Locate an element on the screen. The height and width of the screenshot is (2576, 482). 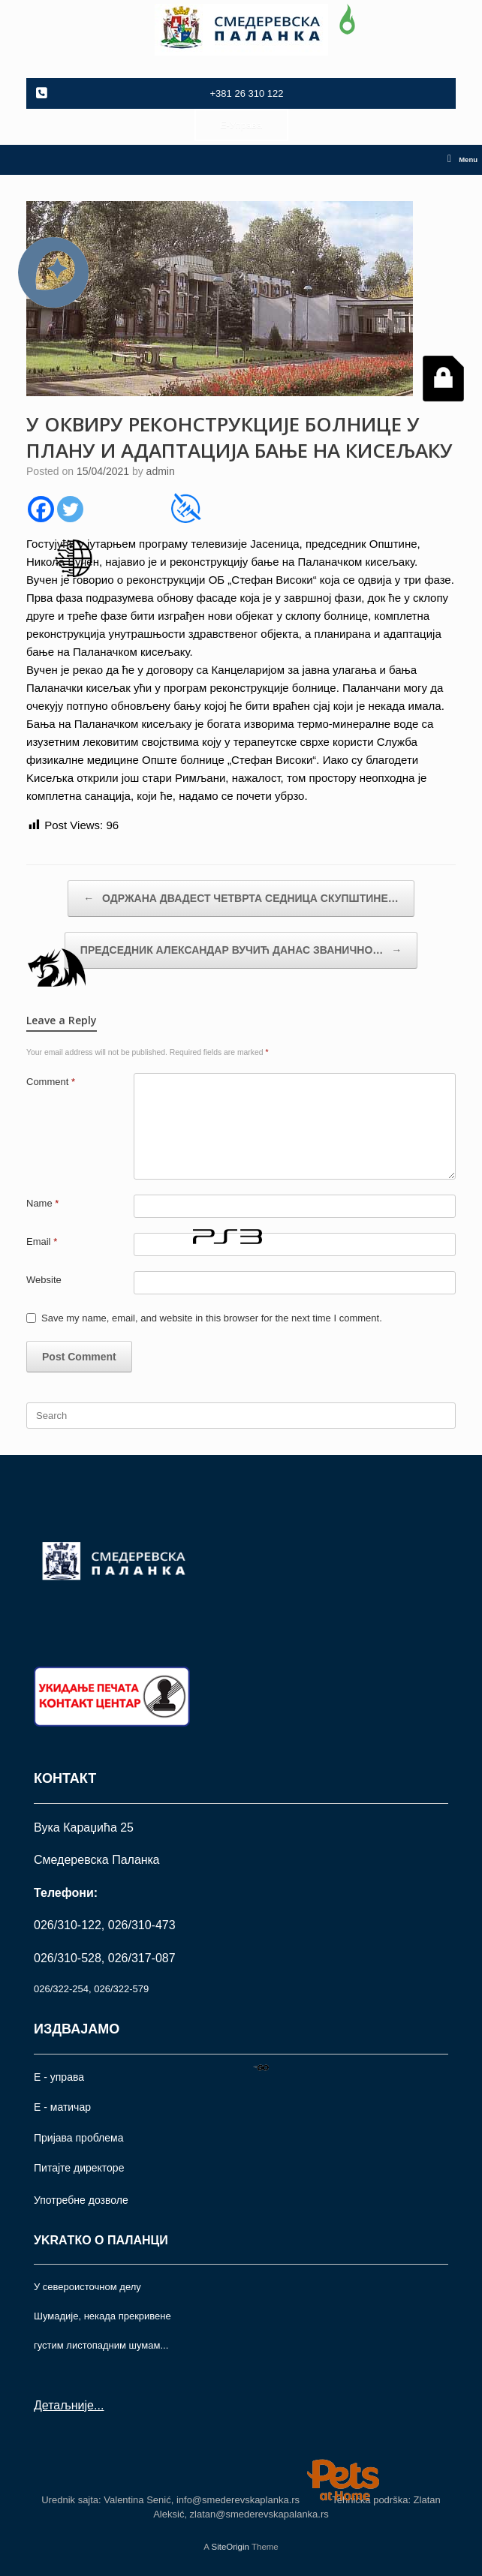
open CircuitVerse digital circuit simulator is located at coordinates (74, 558).